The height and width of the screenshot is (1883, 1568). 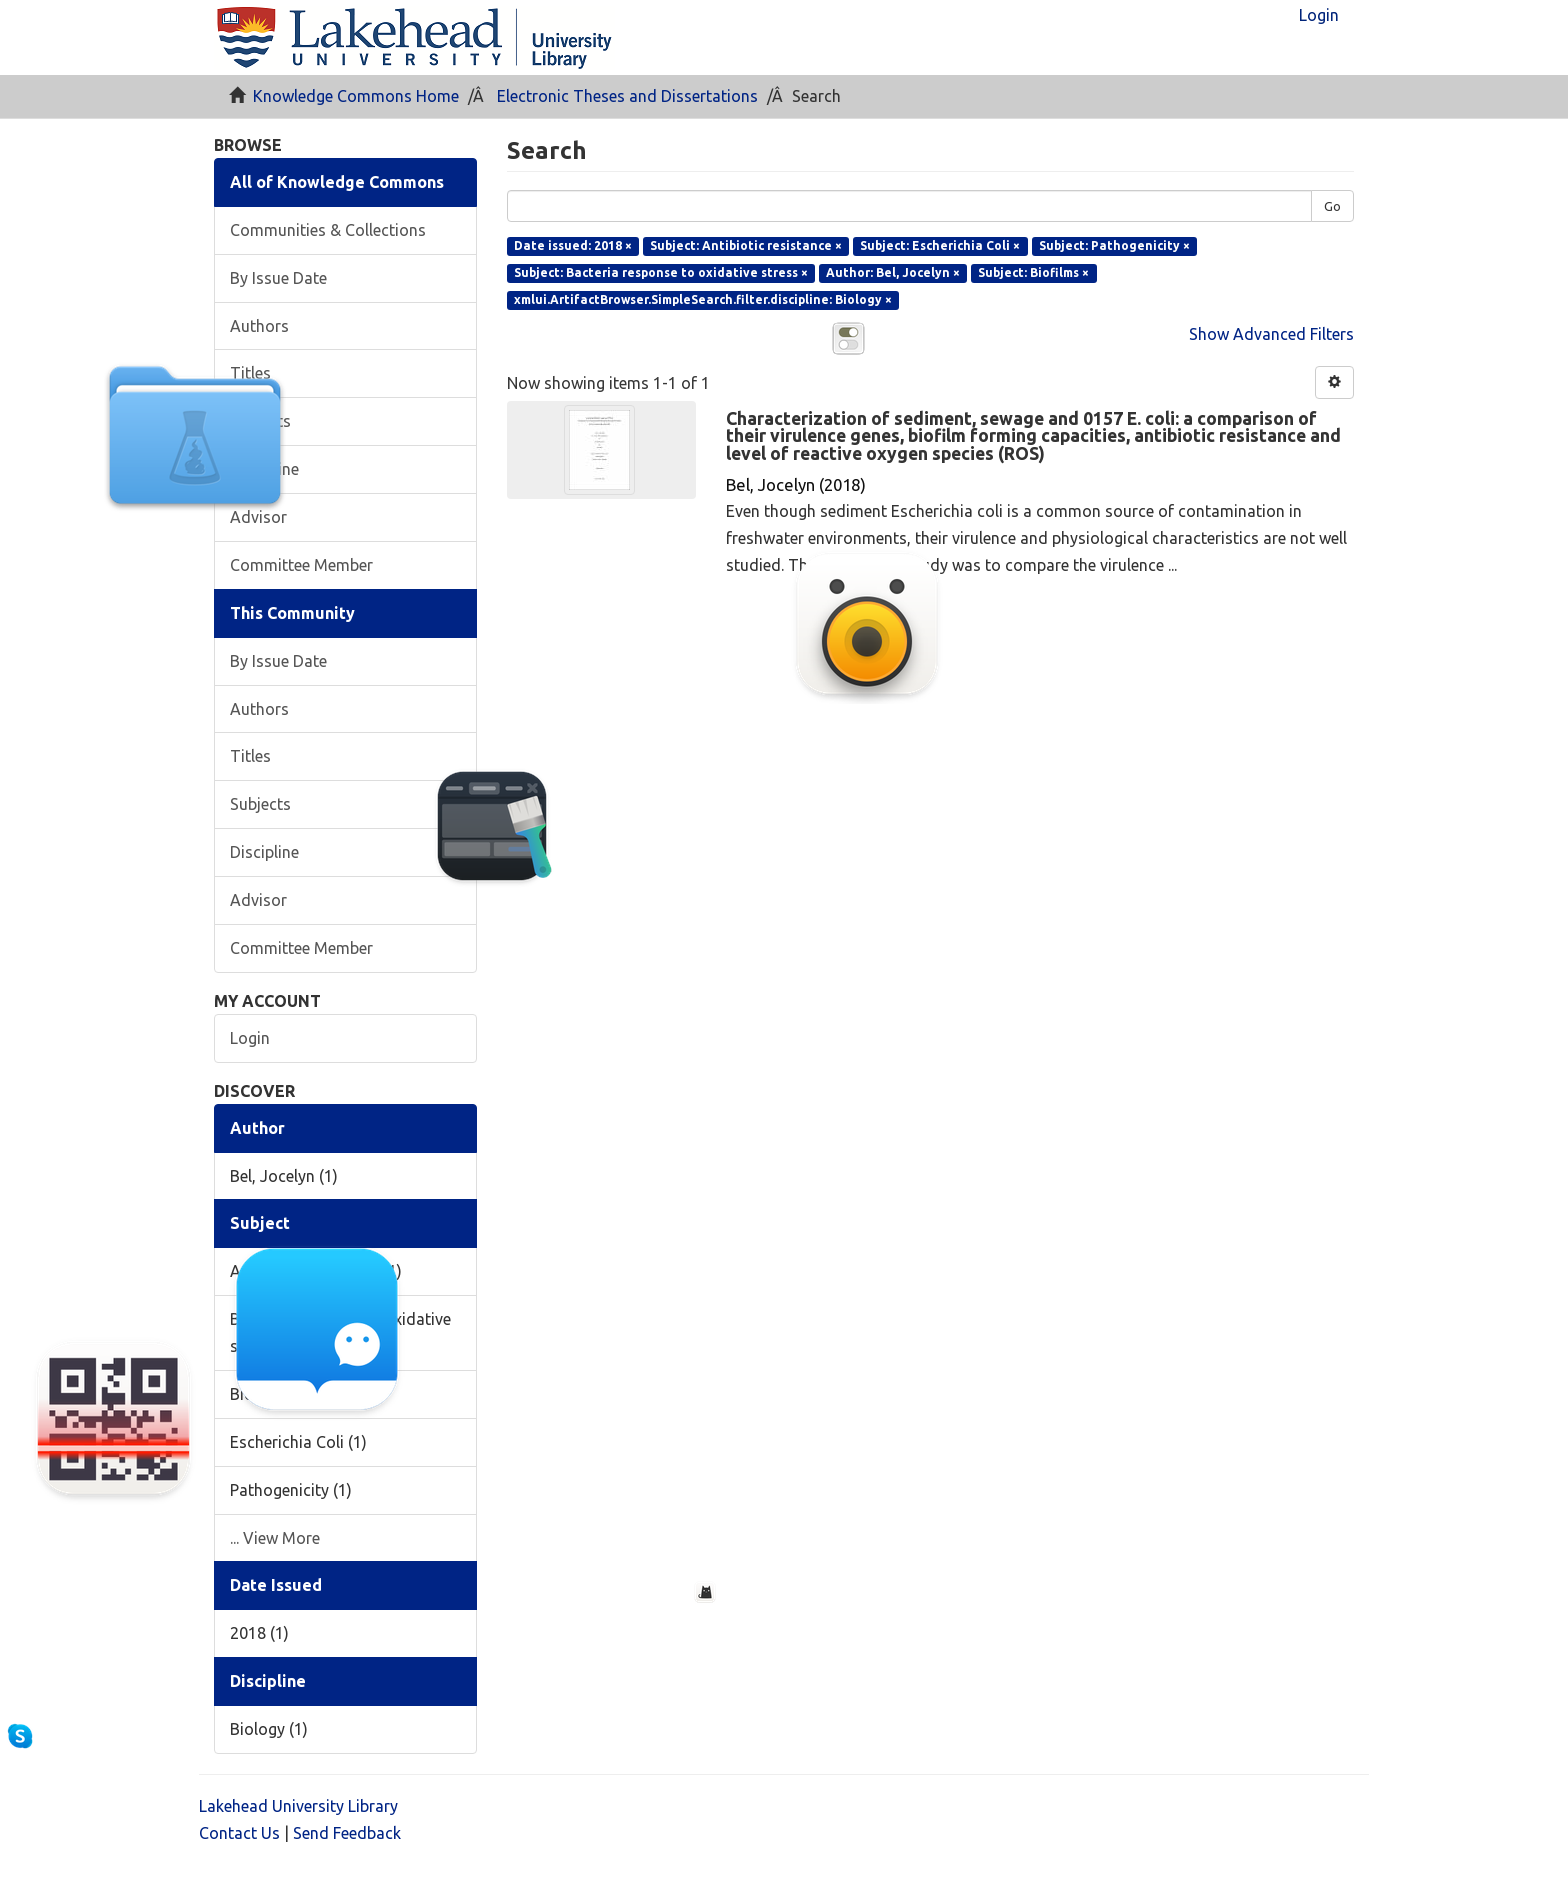 What do you see at coordinates (705, 1592) in the screenshot?
I see `open the Clash proxy app` at bounding box center [705, 1592].